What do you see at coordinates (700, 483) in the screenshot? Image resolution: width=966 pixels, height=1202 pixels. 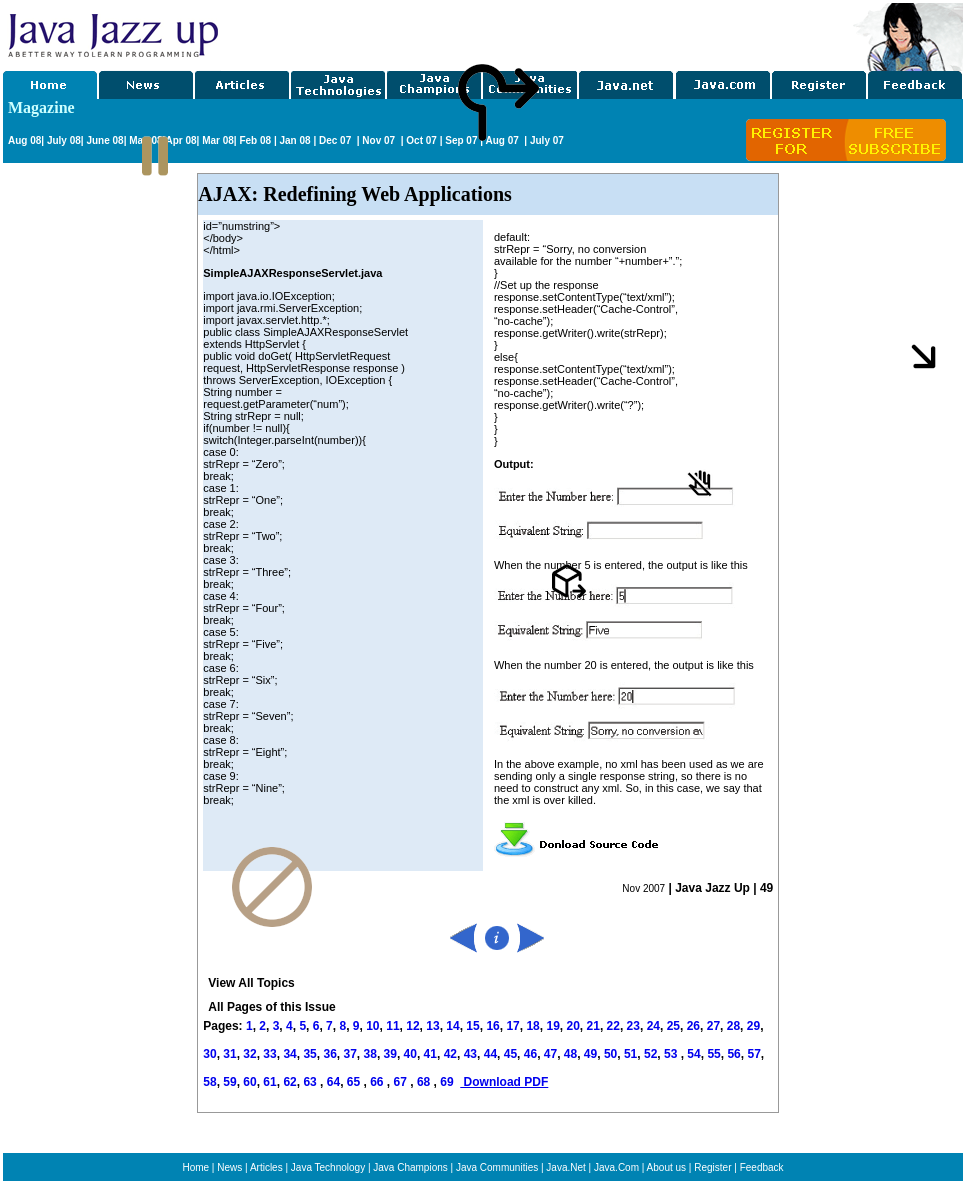 I see `do not touch or interact with this item` at bounding box center [700, 483].